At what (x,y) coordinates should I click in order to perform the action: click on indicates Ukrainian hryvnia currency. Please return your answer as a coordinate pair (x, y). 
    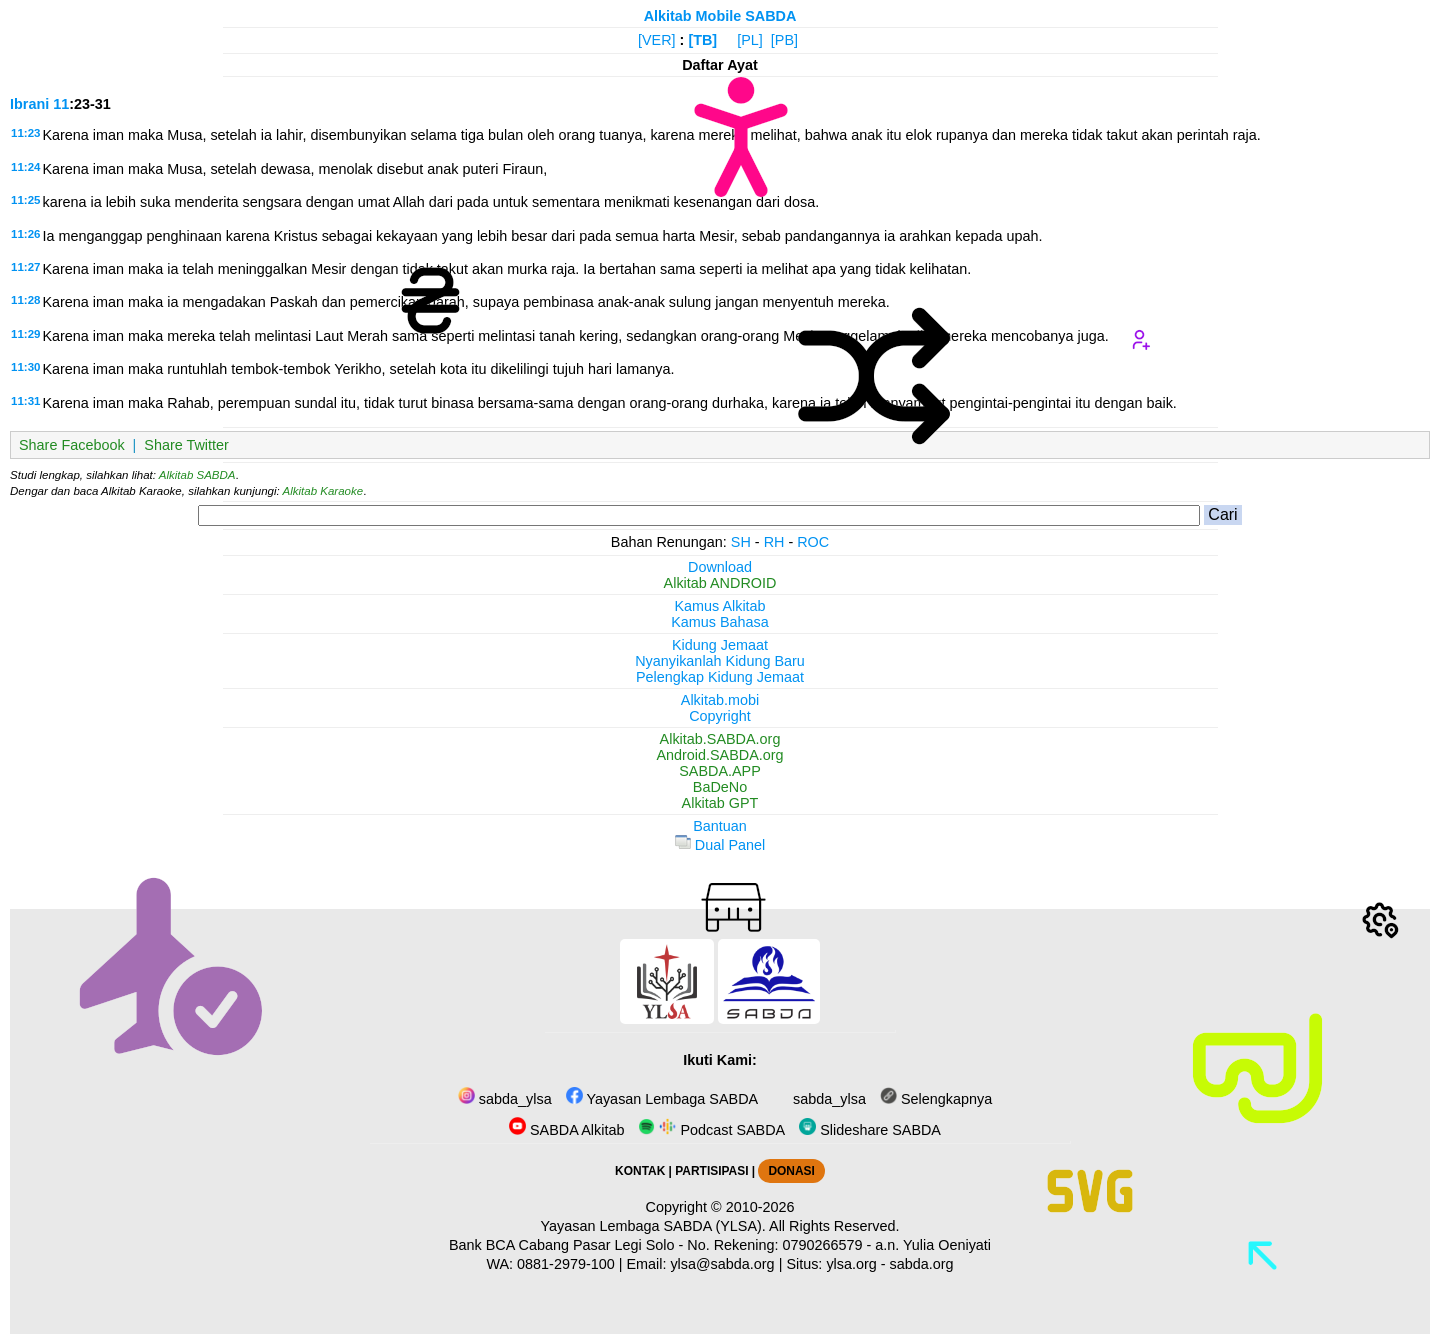
    Looking at the image, I should click on (430, 300).